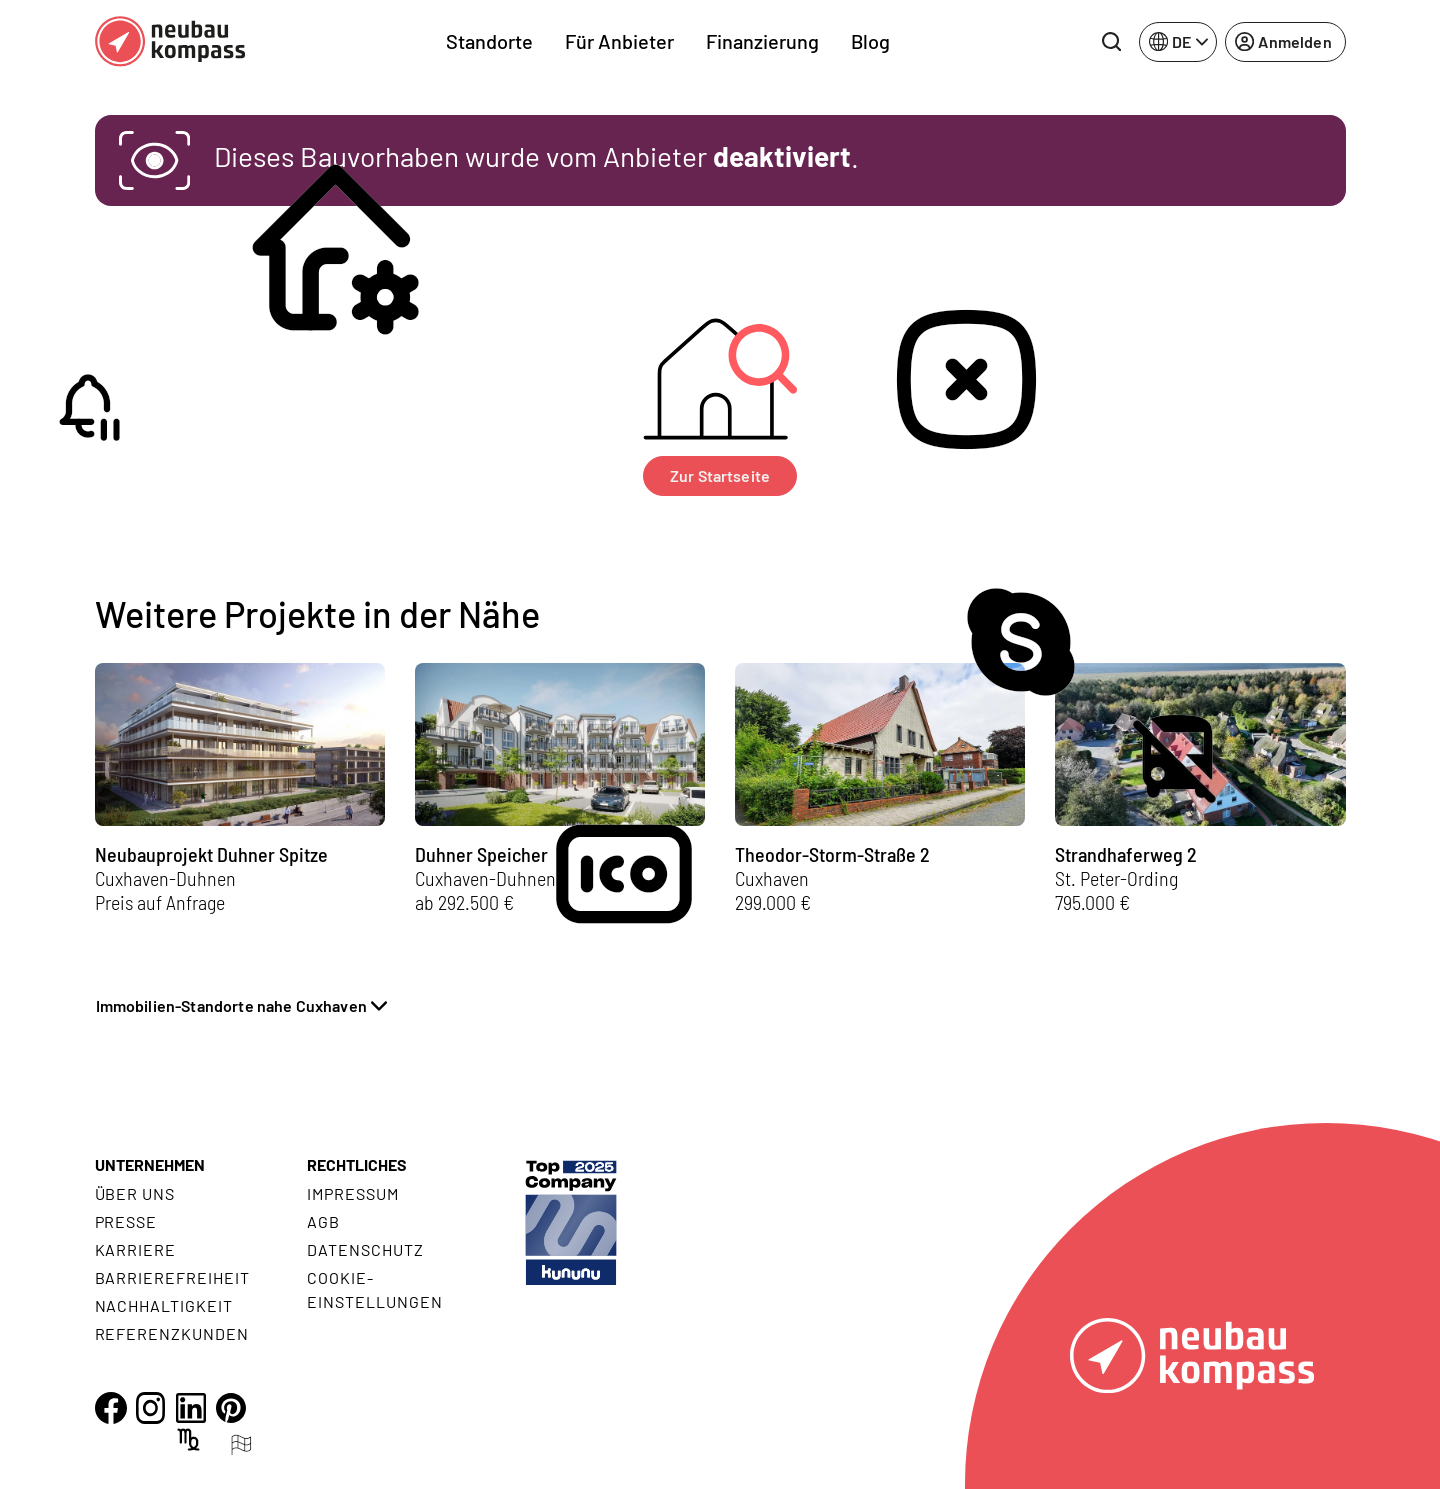 The image size is (1440, 1489). I want to click on access home settings, so click(335, 247).